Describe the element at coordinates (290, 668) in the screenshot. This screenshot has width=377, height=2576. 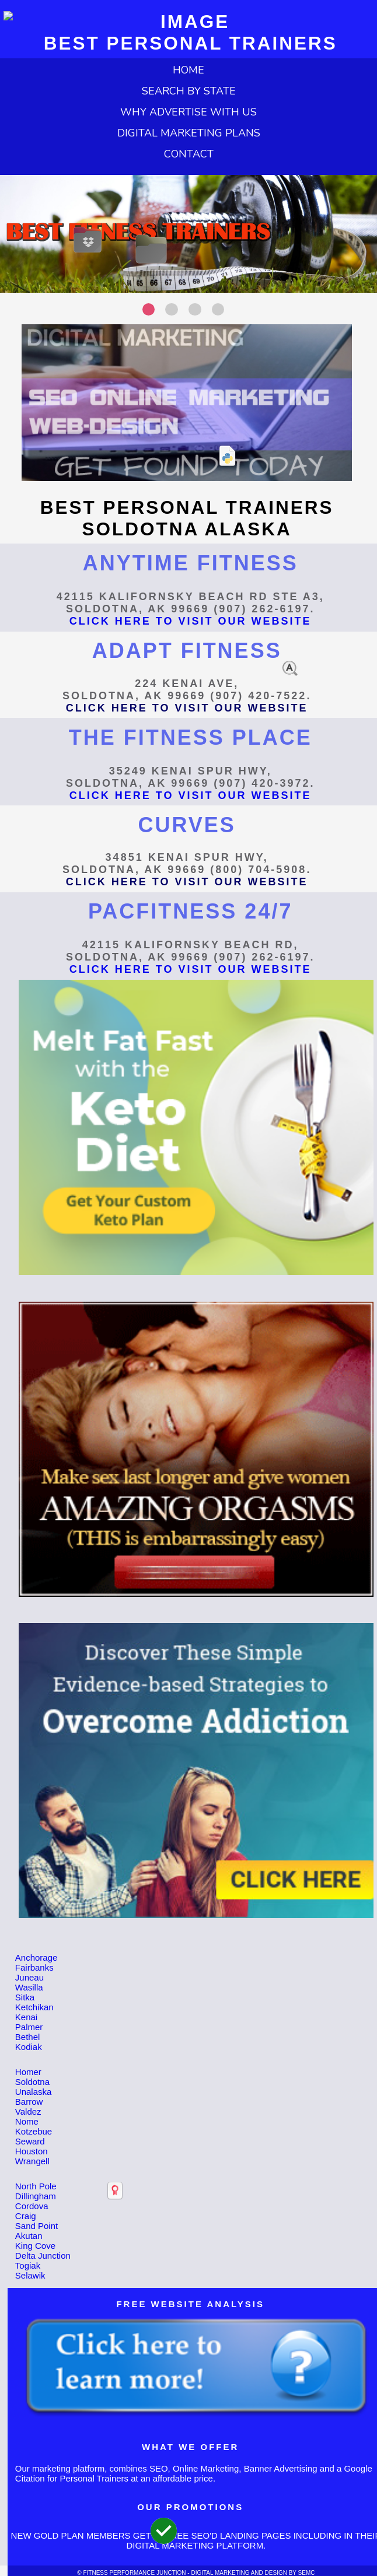
I see `search within the current project` at that location.